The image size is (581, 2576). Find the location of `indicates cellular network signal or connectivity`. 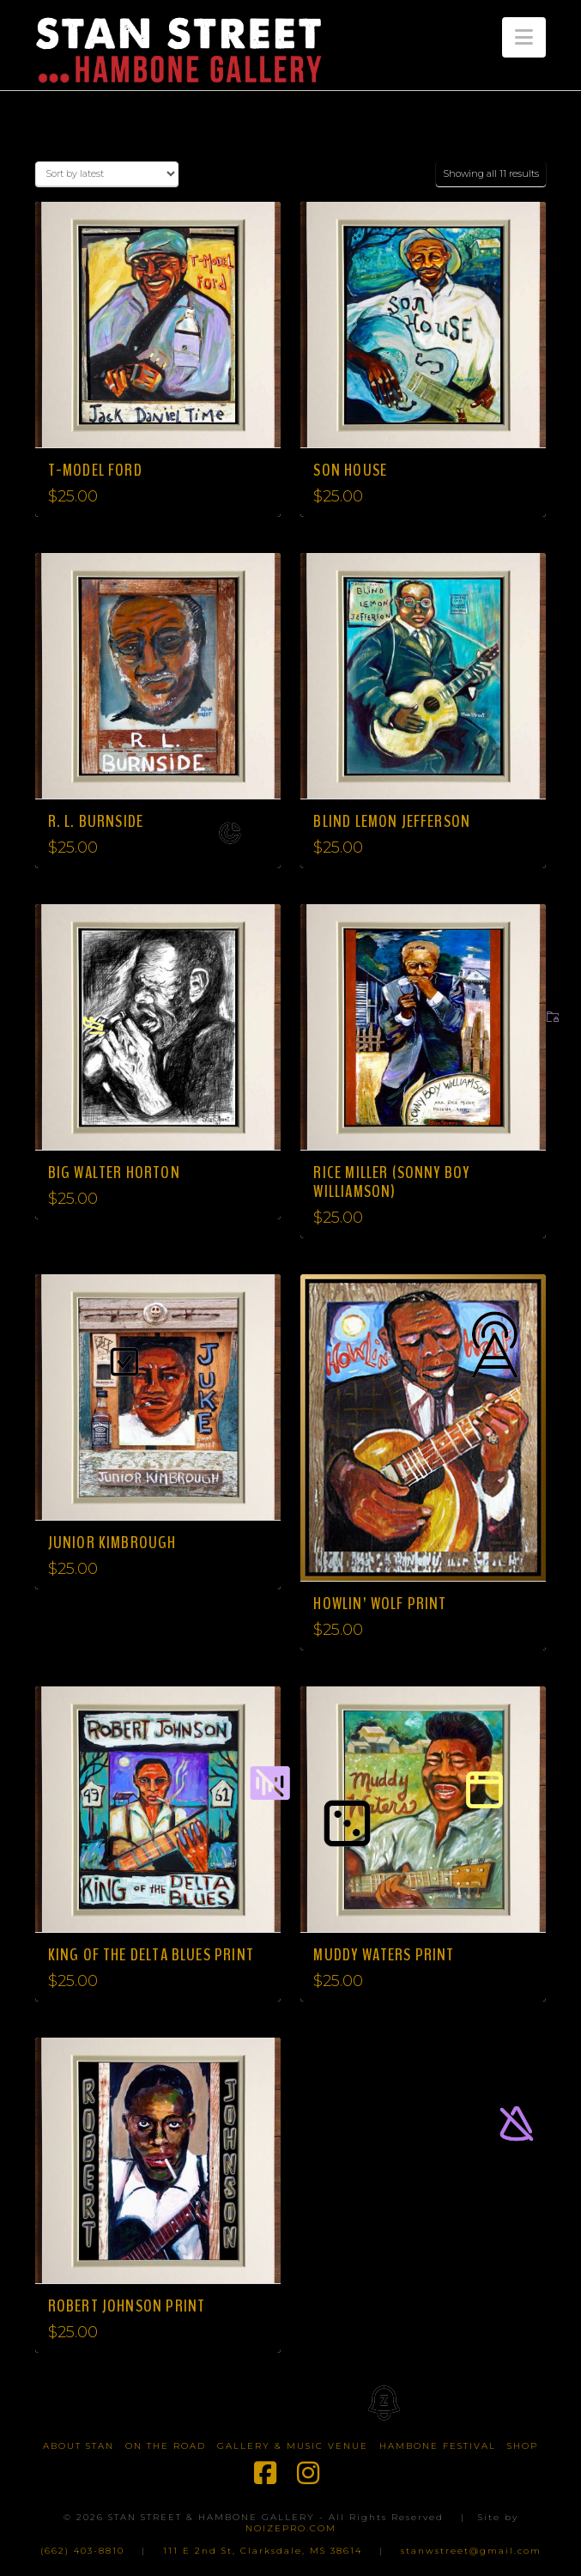

indicates cellular network signal or connectivity is located at coordinates (494, 1346).